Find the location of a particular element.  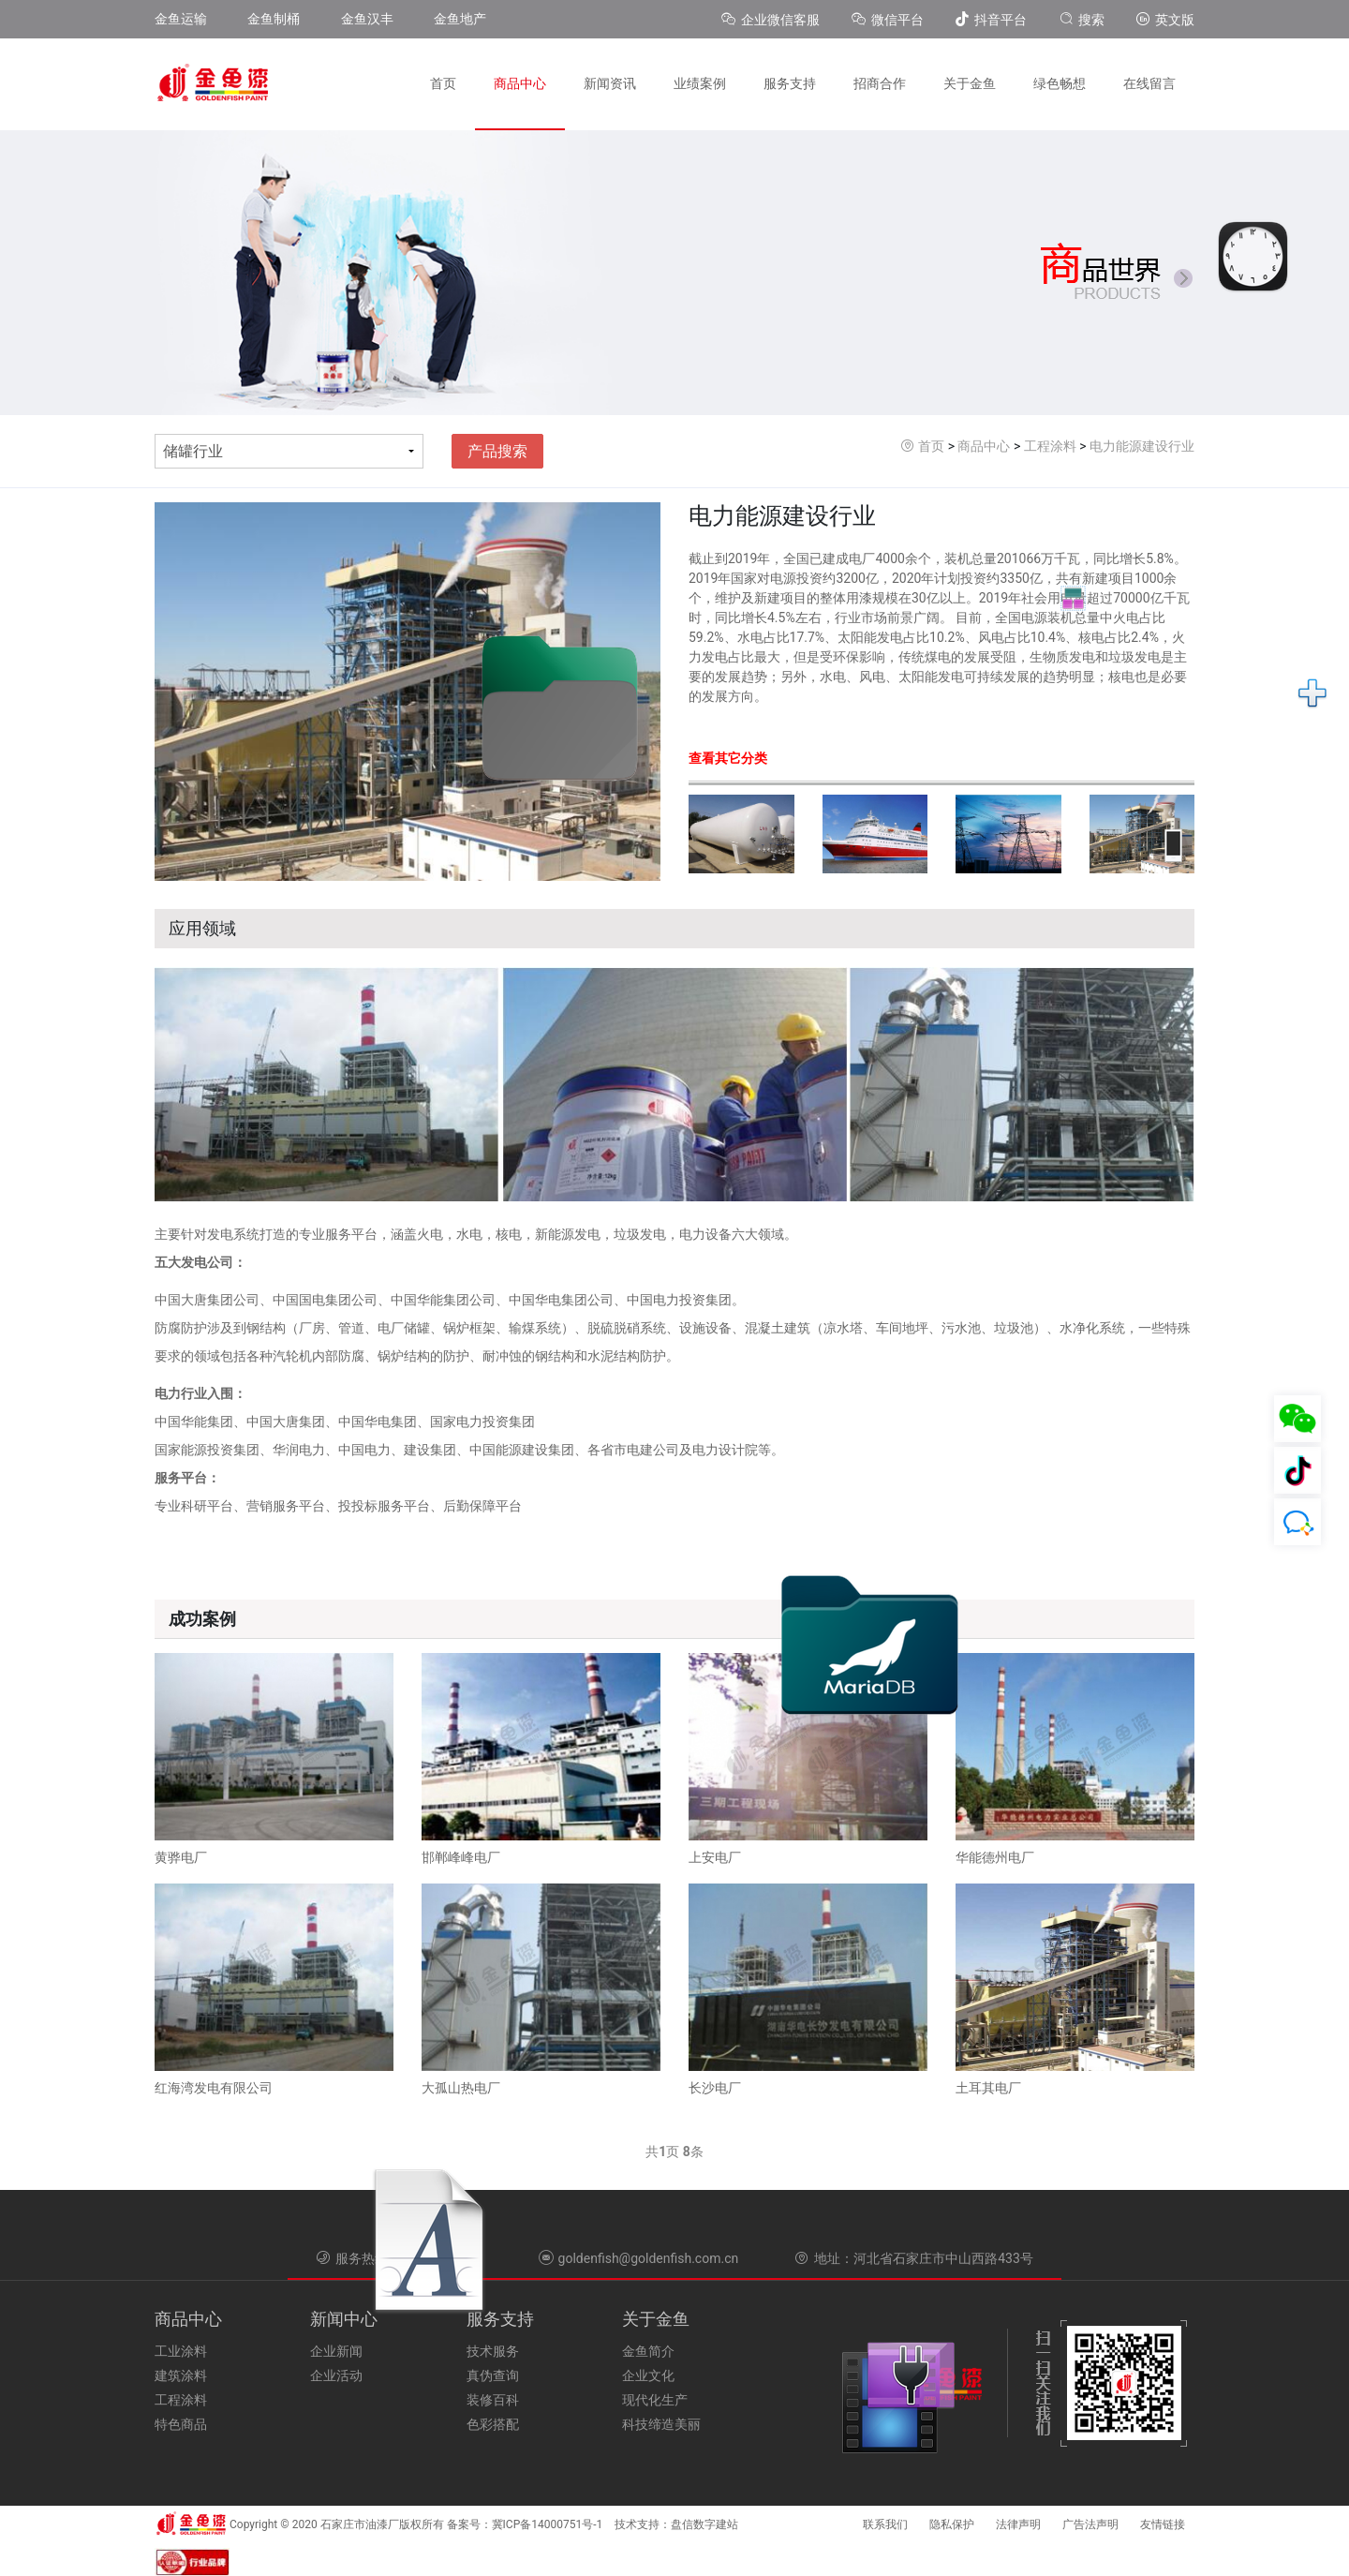

select all items in the current view is located at coordinates (1073, 598).